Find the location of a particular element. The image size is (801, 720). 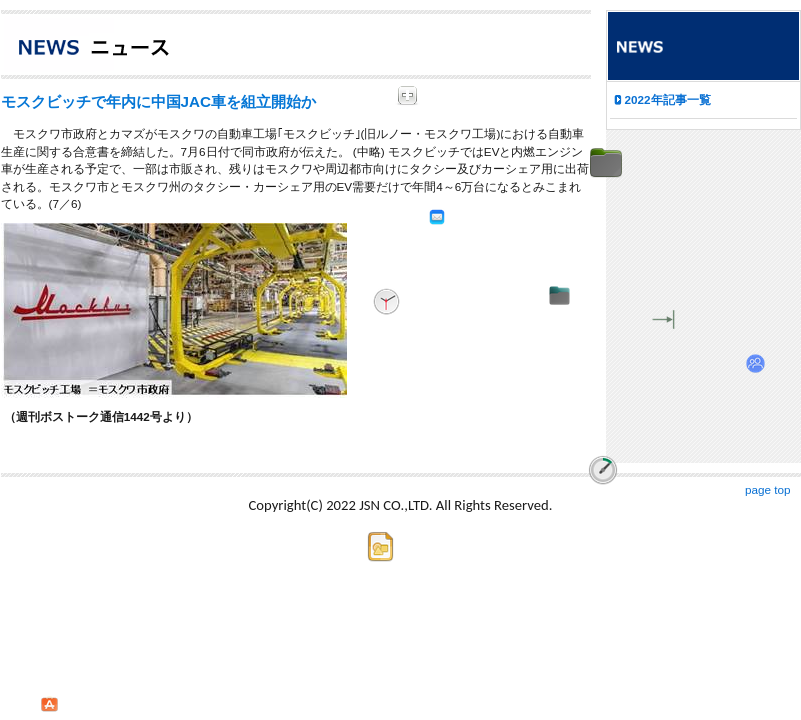

open sysprof system profiler is located at coordinates (603, 470).